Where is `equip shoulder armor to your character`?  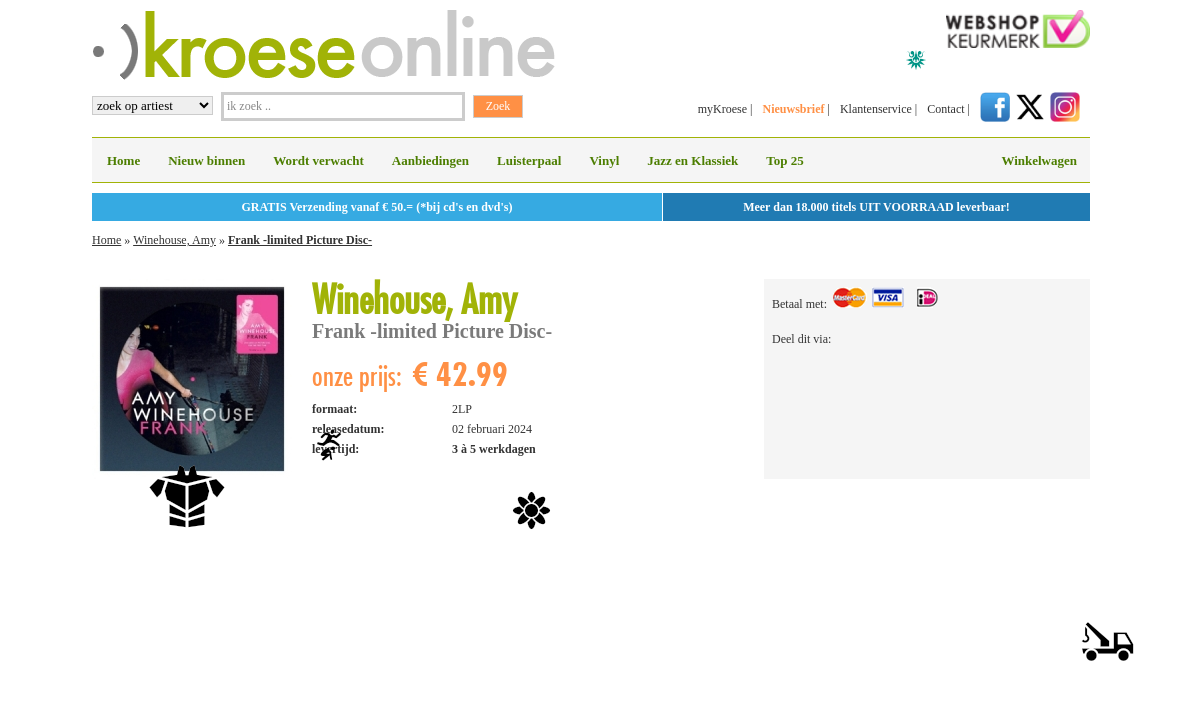
equip shoulder armor to your character is located at coordinates (187, 496).